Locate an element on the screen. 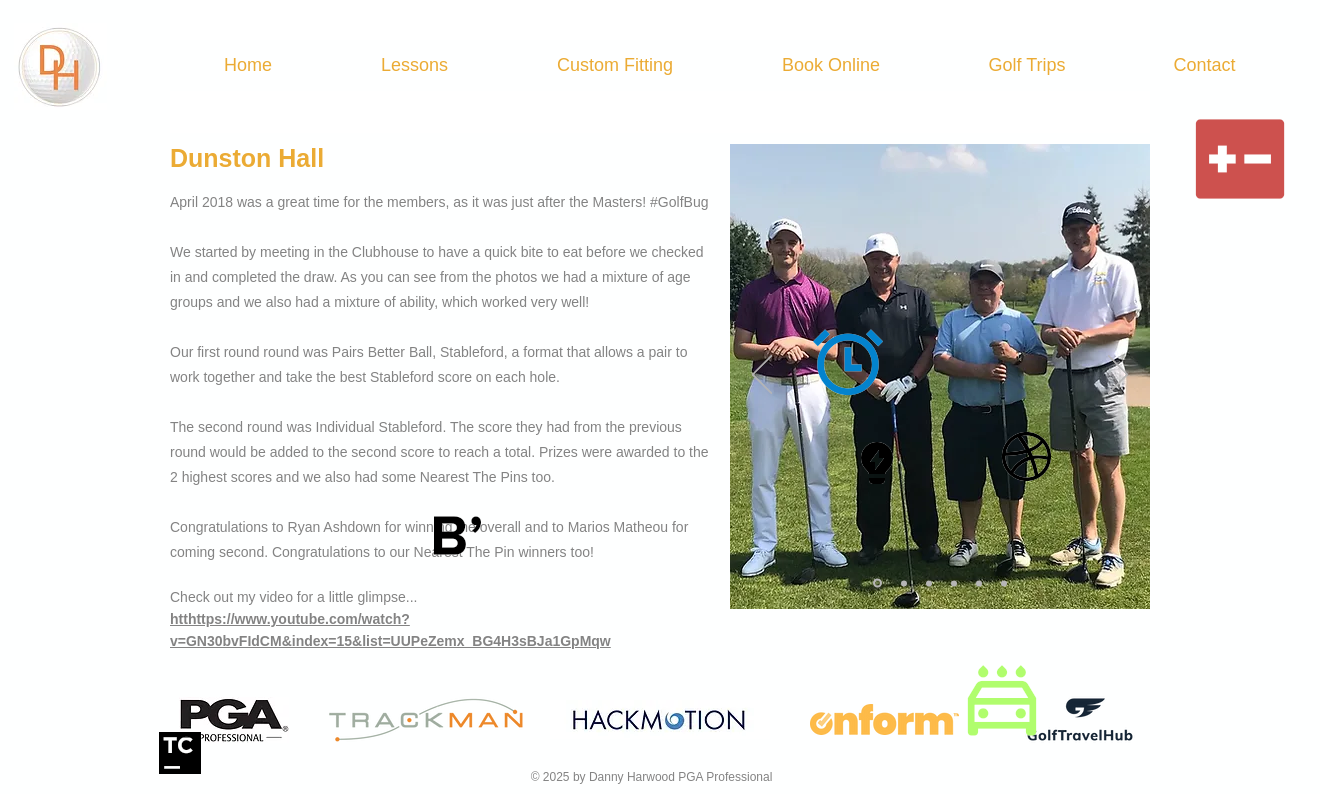 The height and width of the screenshot is (794, 1320). open teamcity build server is located at coordinates (180, 753).